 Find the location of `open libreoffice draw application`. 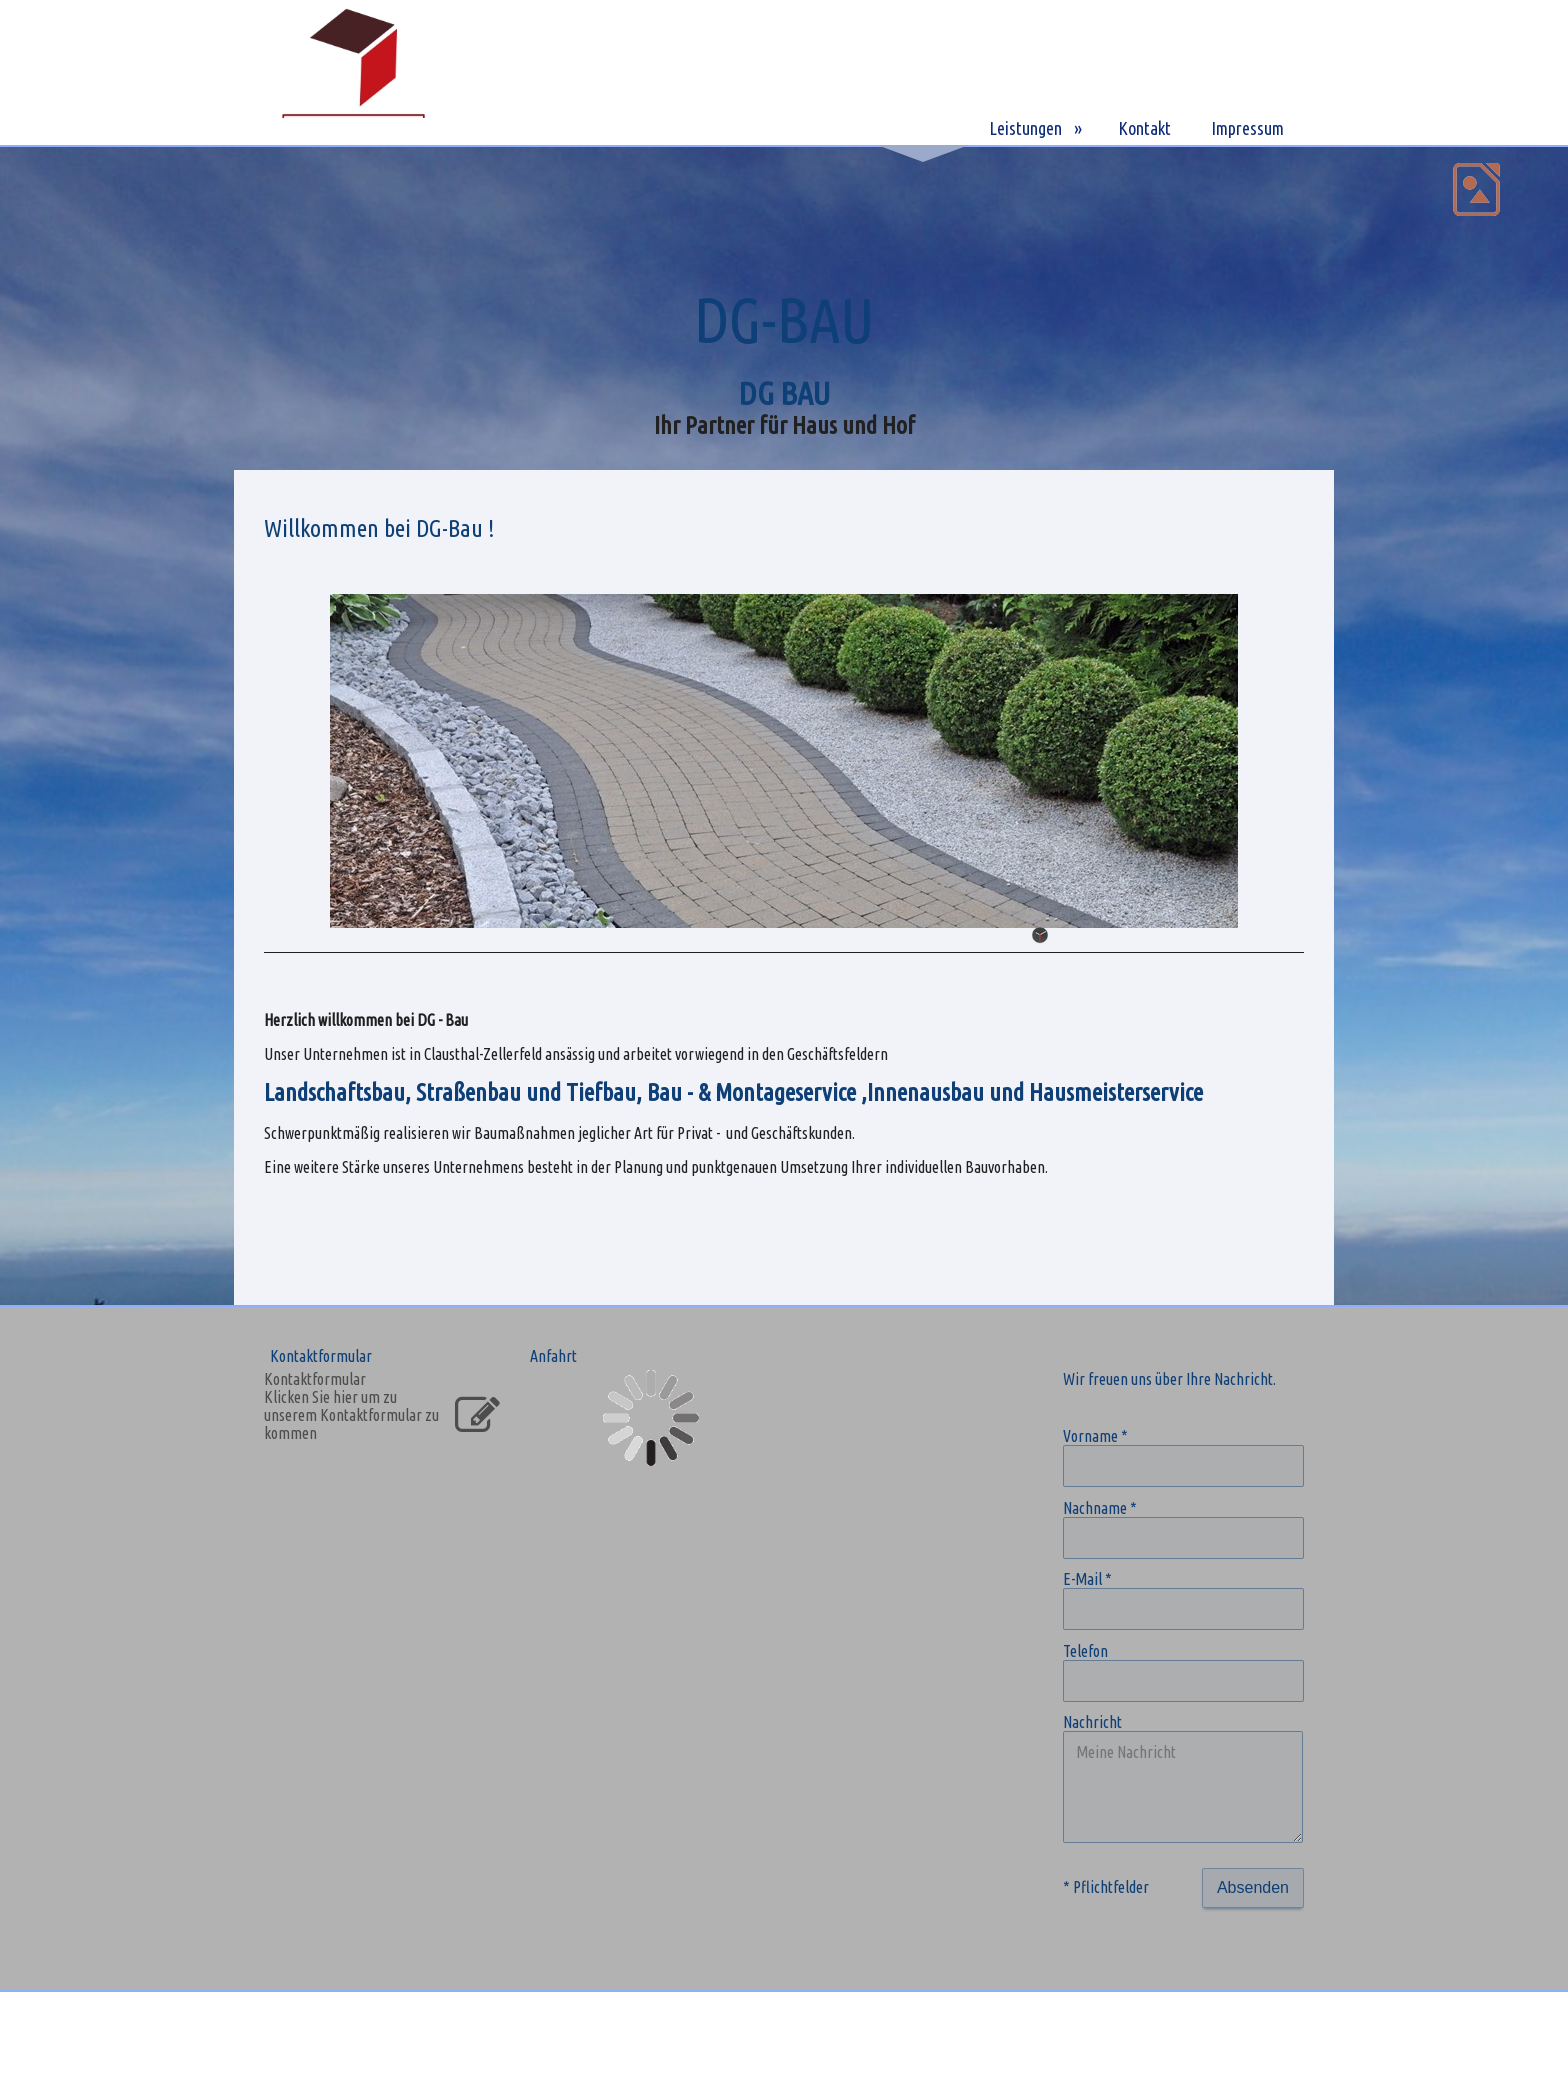

open libreoffice draw application is located at coordinates (1476, 189).